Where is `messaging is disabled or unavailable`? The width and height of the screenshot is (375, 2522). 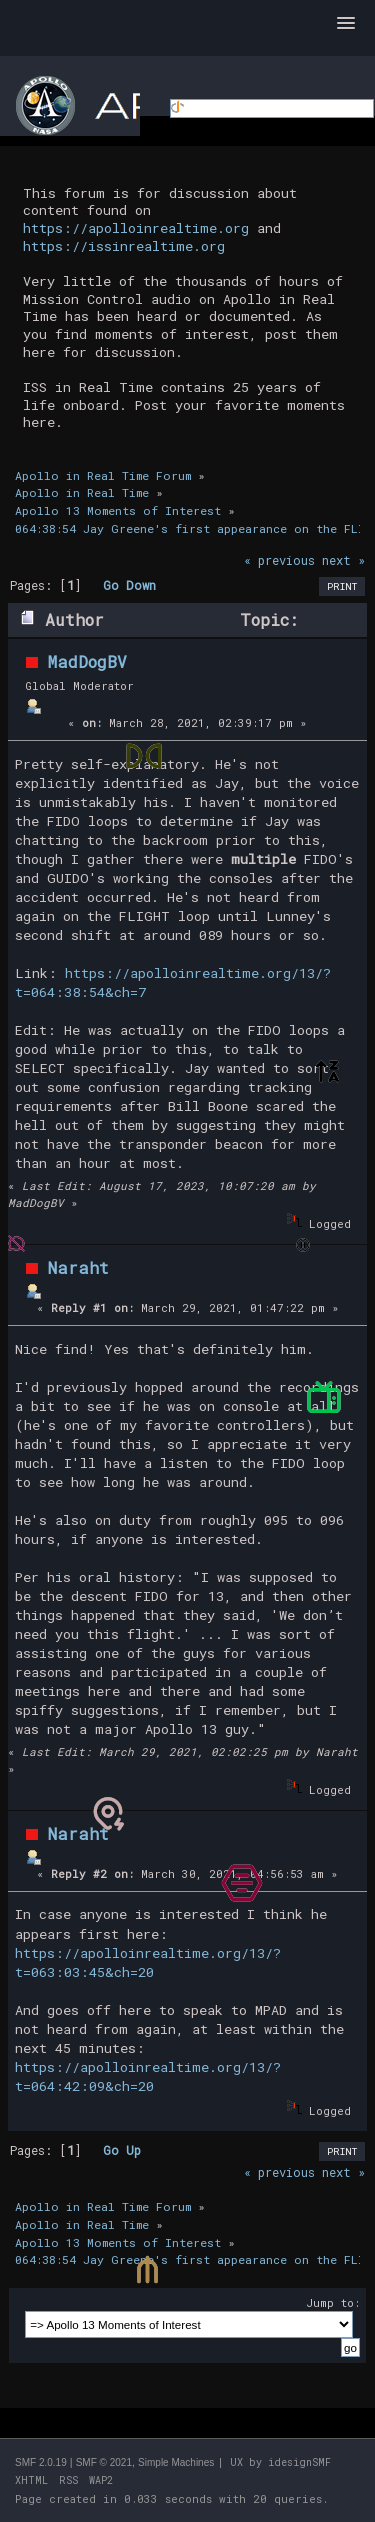 messaging is disabled or unavailable is located at coordinates (16, 1243).